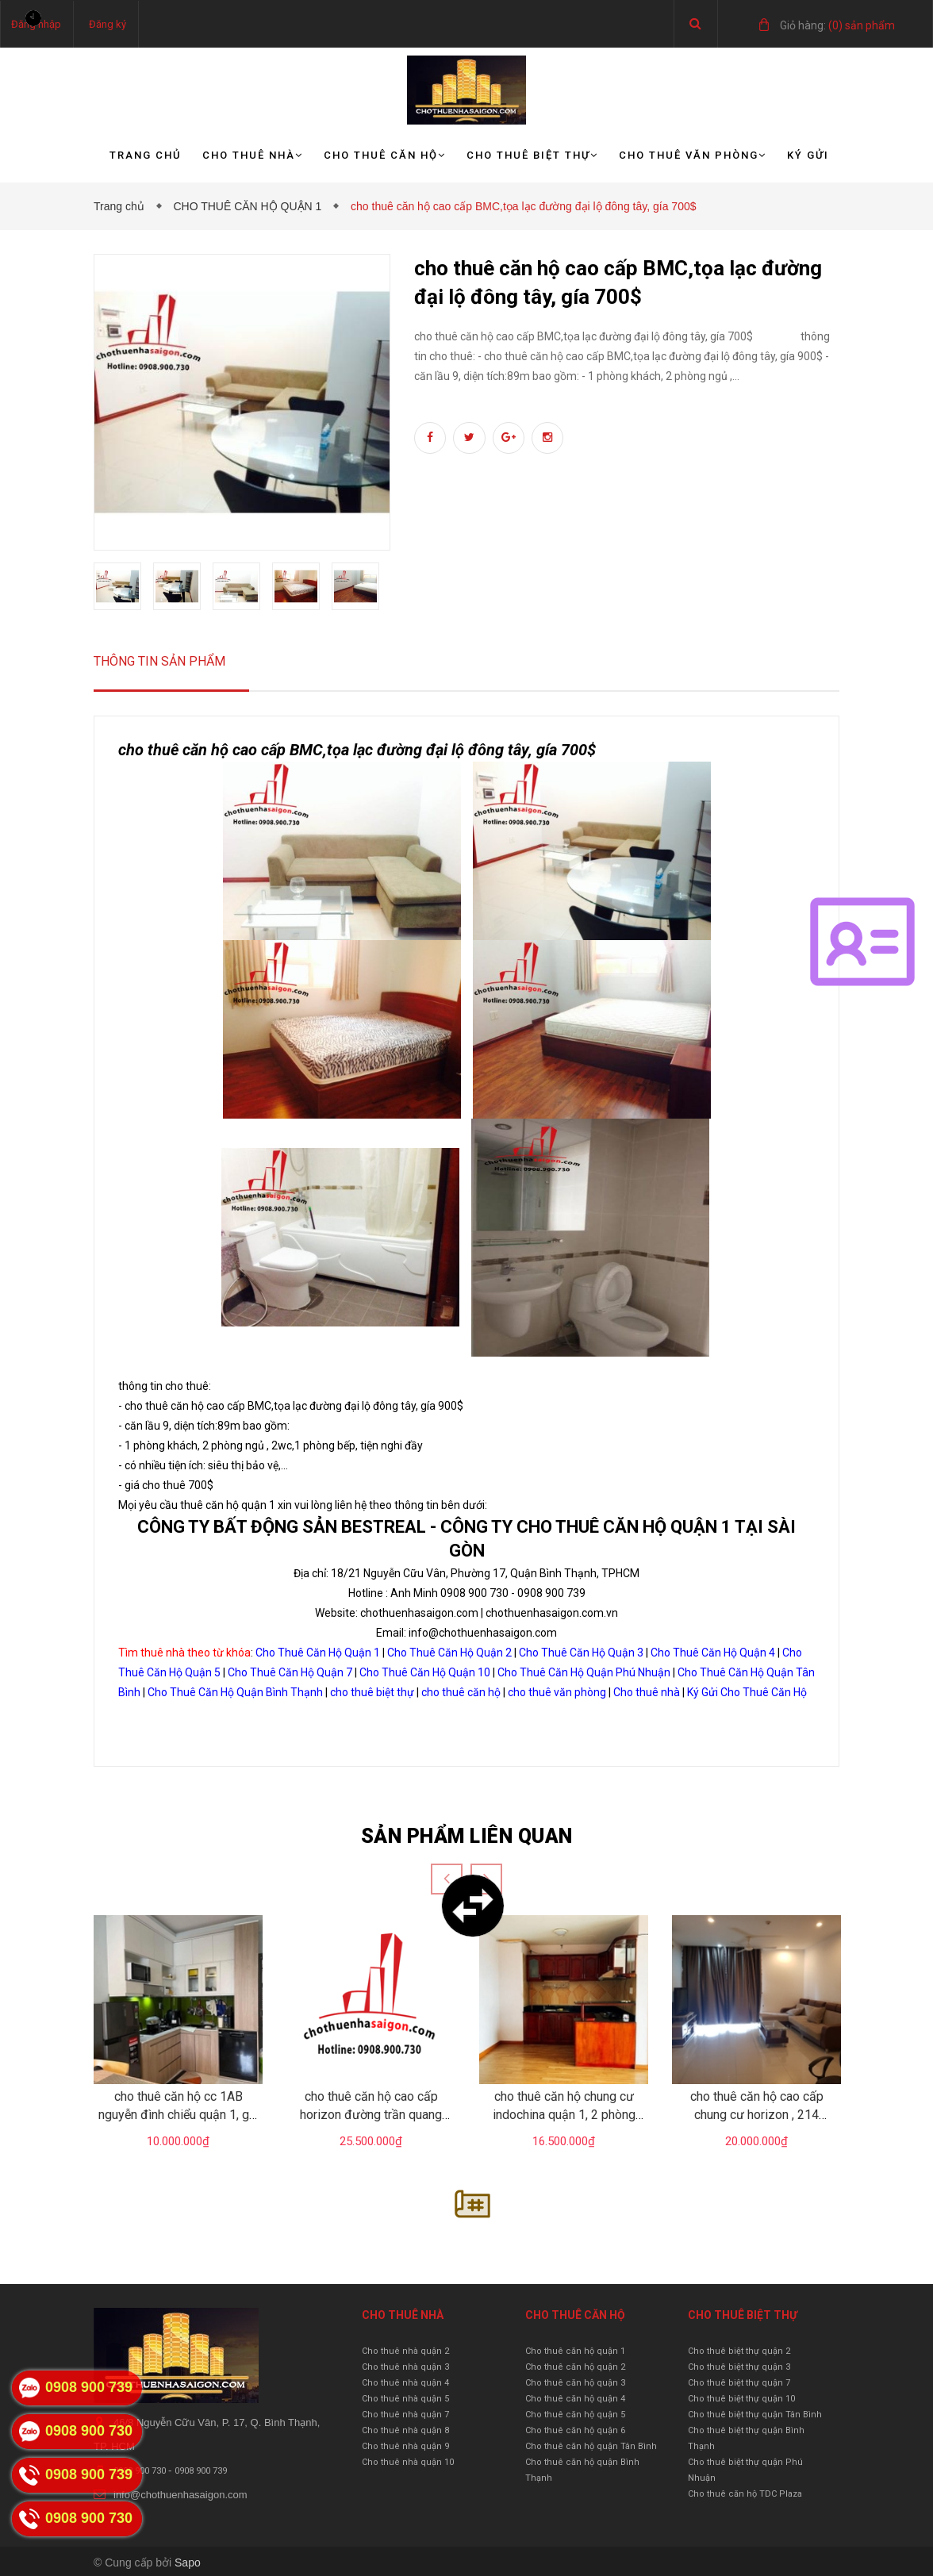  I want to click on view project blueprints or technical plans, so click(472, 2205).